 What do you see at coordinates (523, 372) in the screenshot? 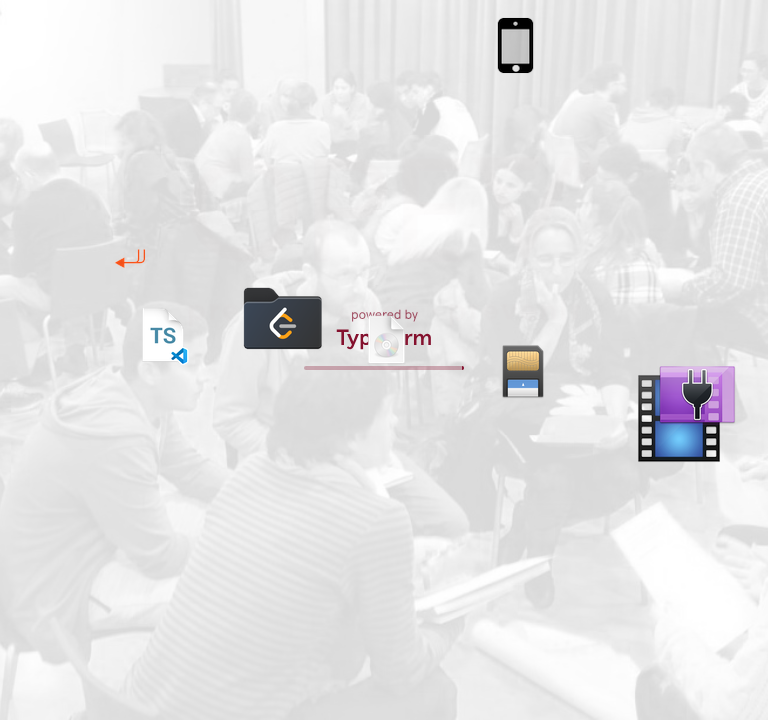
I see `smartmedia memory card storage device` at bounding box center [523, 372].